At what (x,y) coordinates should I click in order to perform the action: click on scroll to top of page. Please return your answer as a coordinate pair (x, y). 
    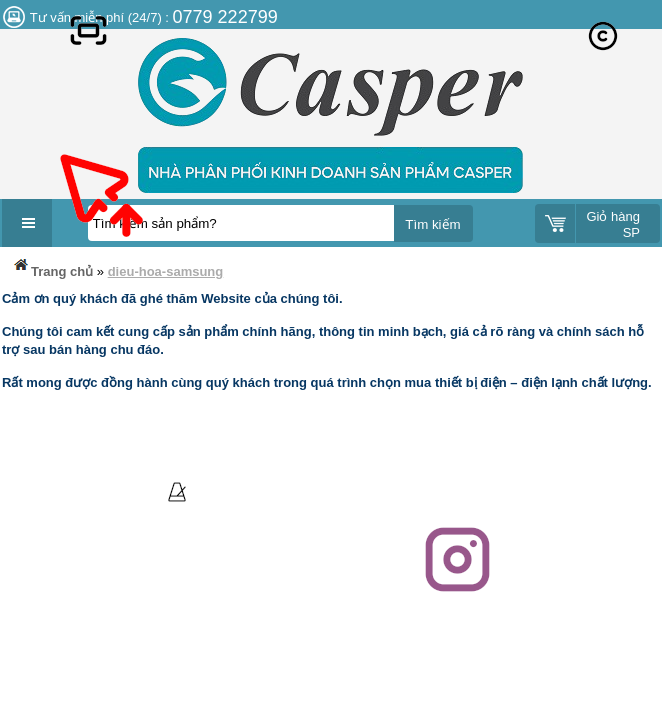
    Looking at the image, I should click on (97, 191).